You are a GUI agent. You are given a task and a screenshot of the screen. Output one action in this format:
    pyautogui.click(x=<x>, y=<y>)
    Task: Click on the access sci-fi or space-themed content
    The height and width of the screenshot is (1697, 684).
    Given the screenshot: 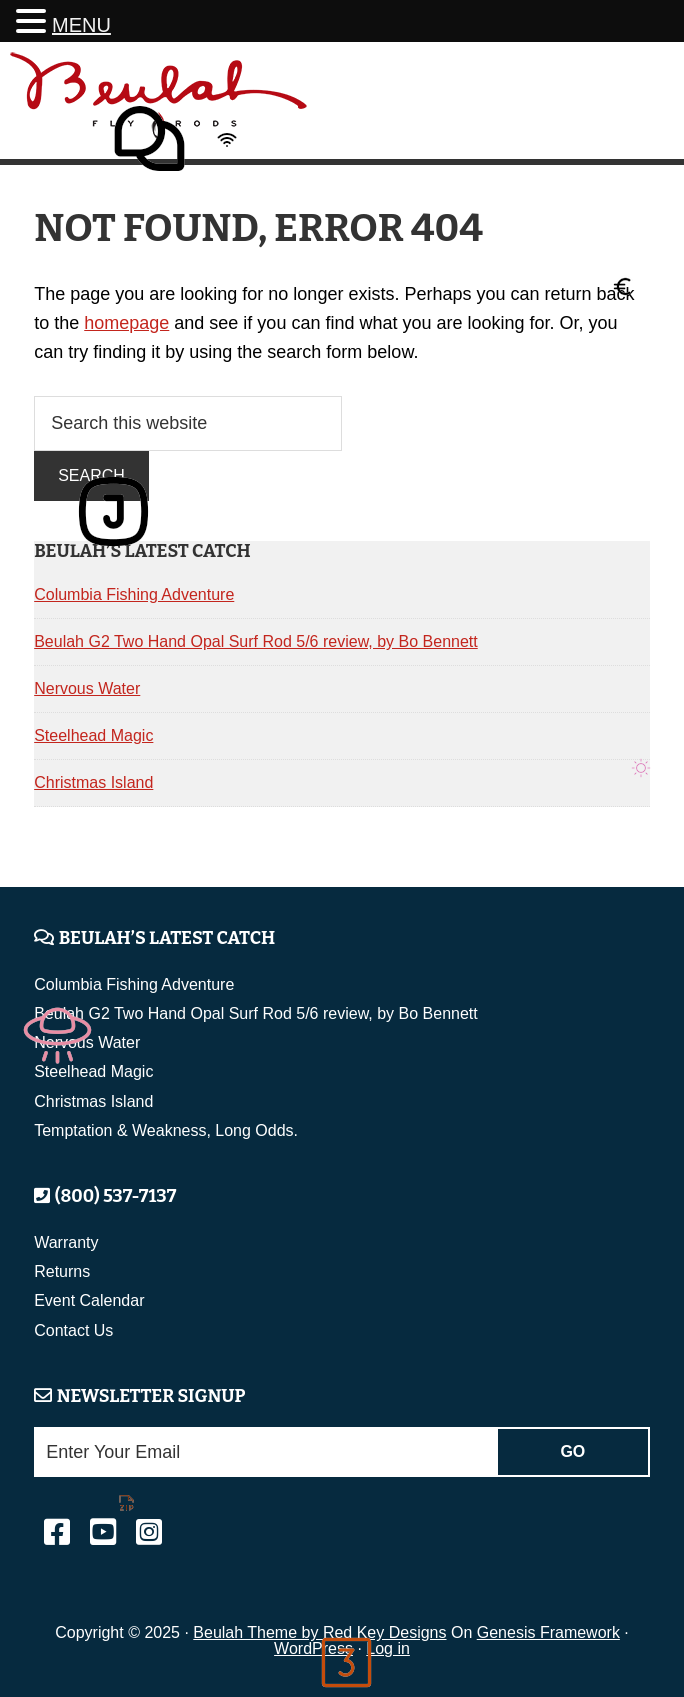 What is the action you would take?
    pyautogui.click(x=57, y=1034)
    